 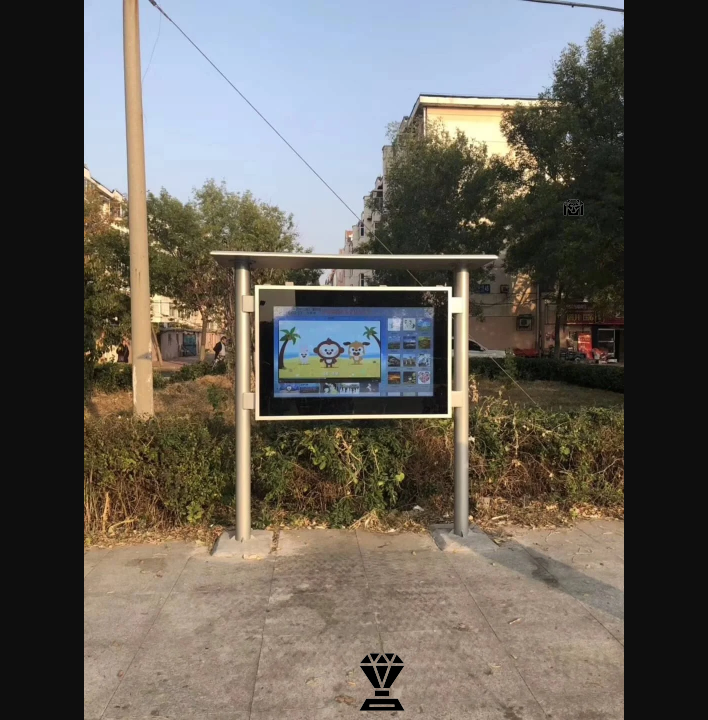 What do you see at coordinates (382, 681) in the screenshot?
I see `view premium achievements or rewards` at bounding box center [382, 681].